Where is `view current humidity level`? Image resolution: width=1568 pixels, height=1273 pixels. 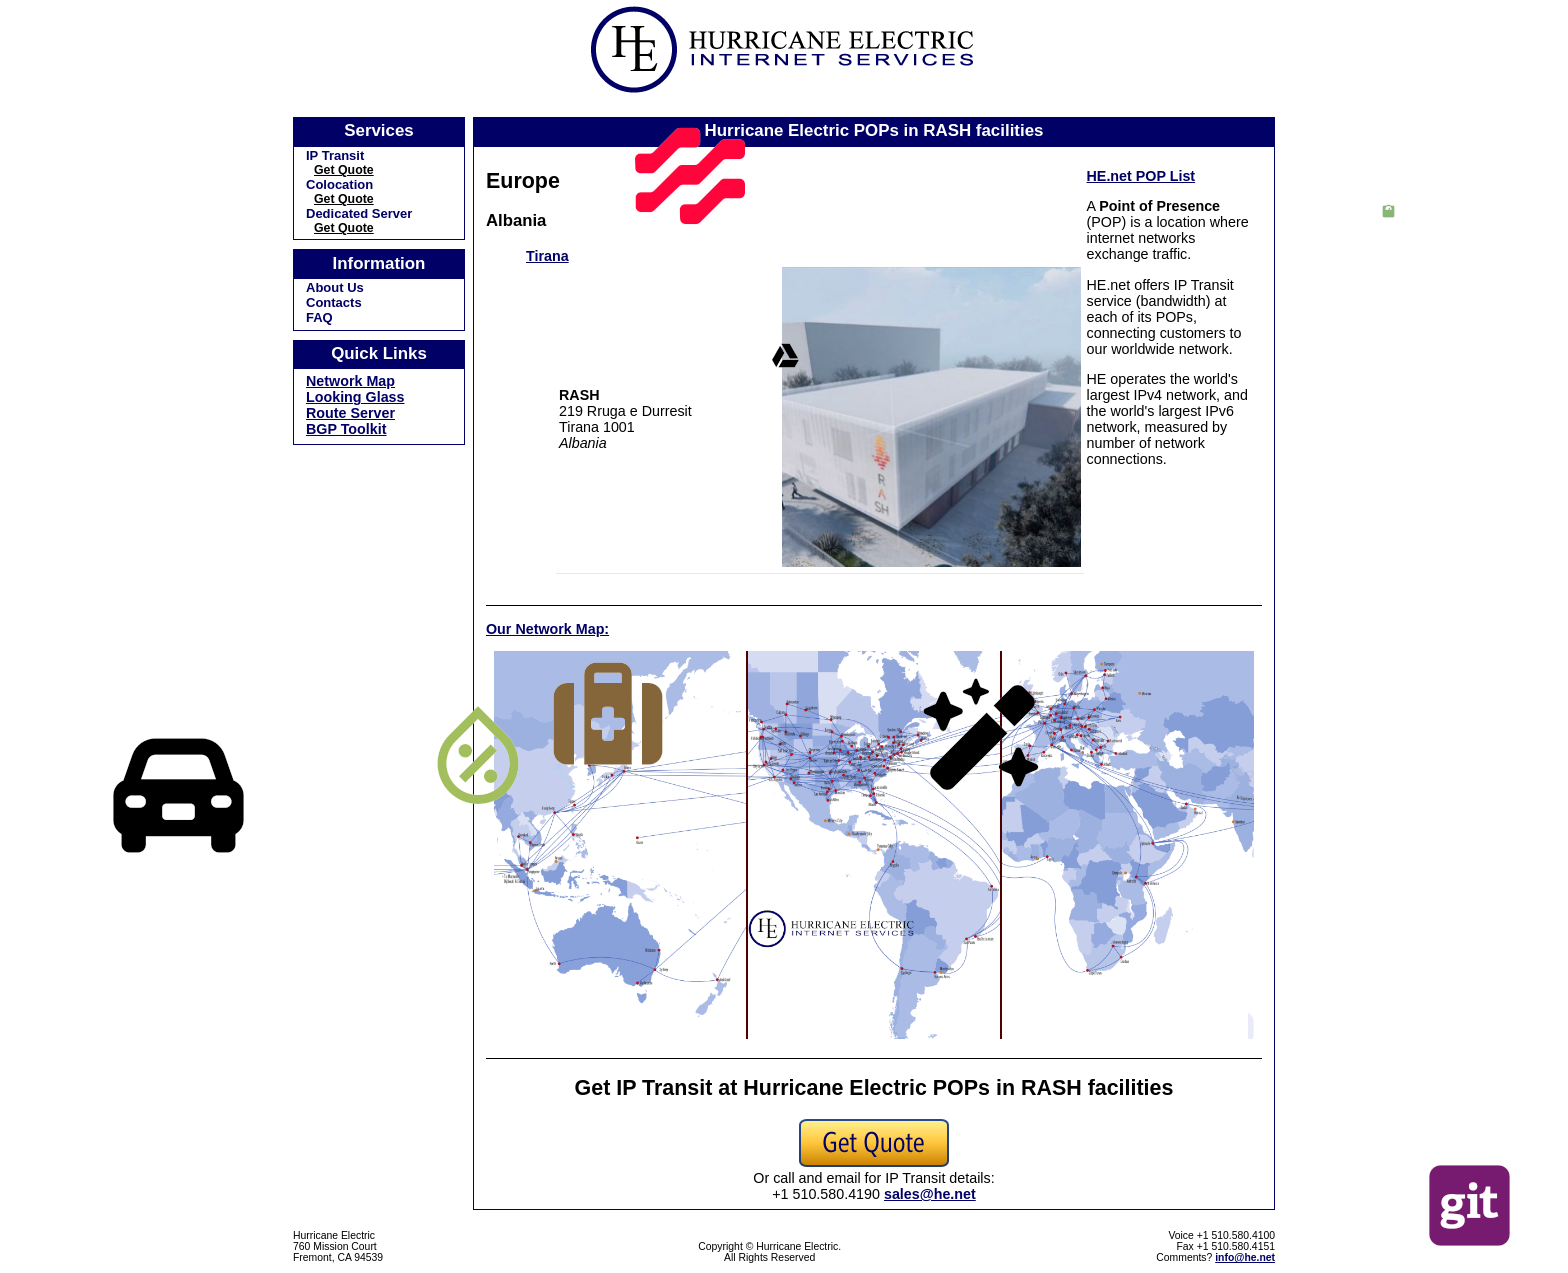
view current humidity level is located at coordinates (478, 759).